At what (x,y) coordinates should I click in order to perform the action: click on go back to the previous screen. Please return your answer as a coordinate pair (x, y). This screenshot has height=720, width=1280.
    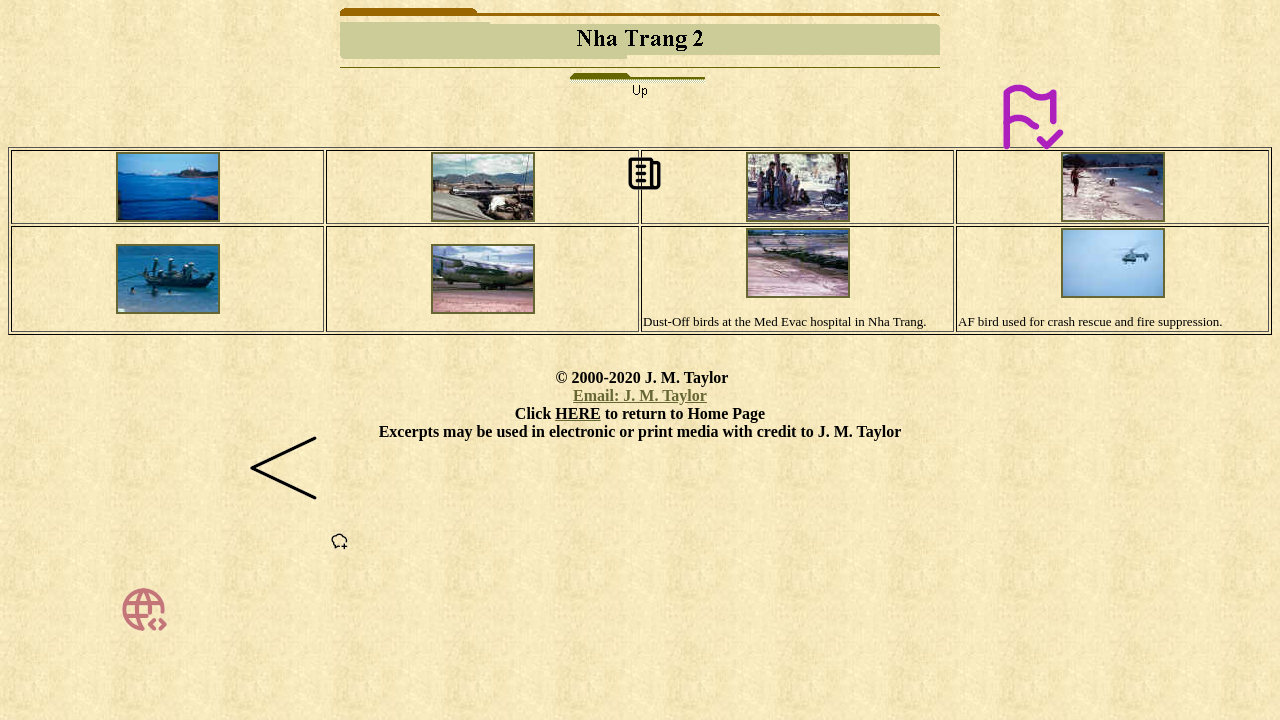
    Looking at the image, I should click on (285, 468).